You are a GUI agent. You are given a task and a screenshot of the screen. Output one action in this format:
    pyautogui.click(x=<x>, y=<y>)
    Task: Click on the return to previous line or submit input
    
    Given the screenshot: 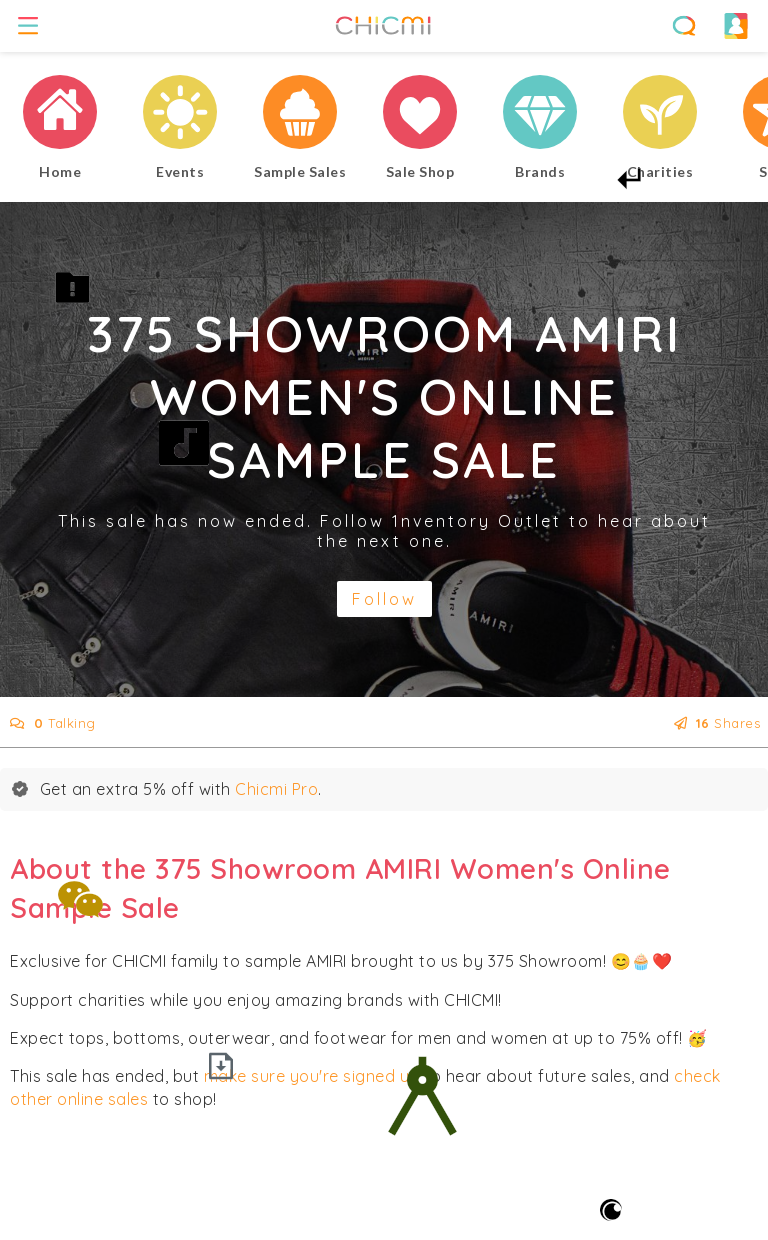 What is the action you would take?
    pyautogui.click(x=630, y=178)
    